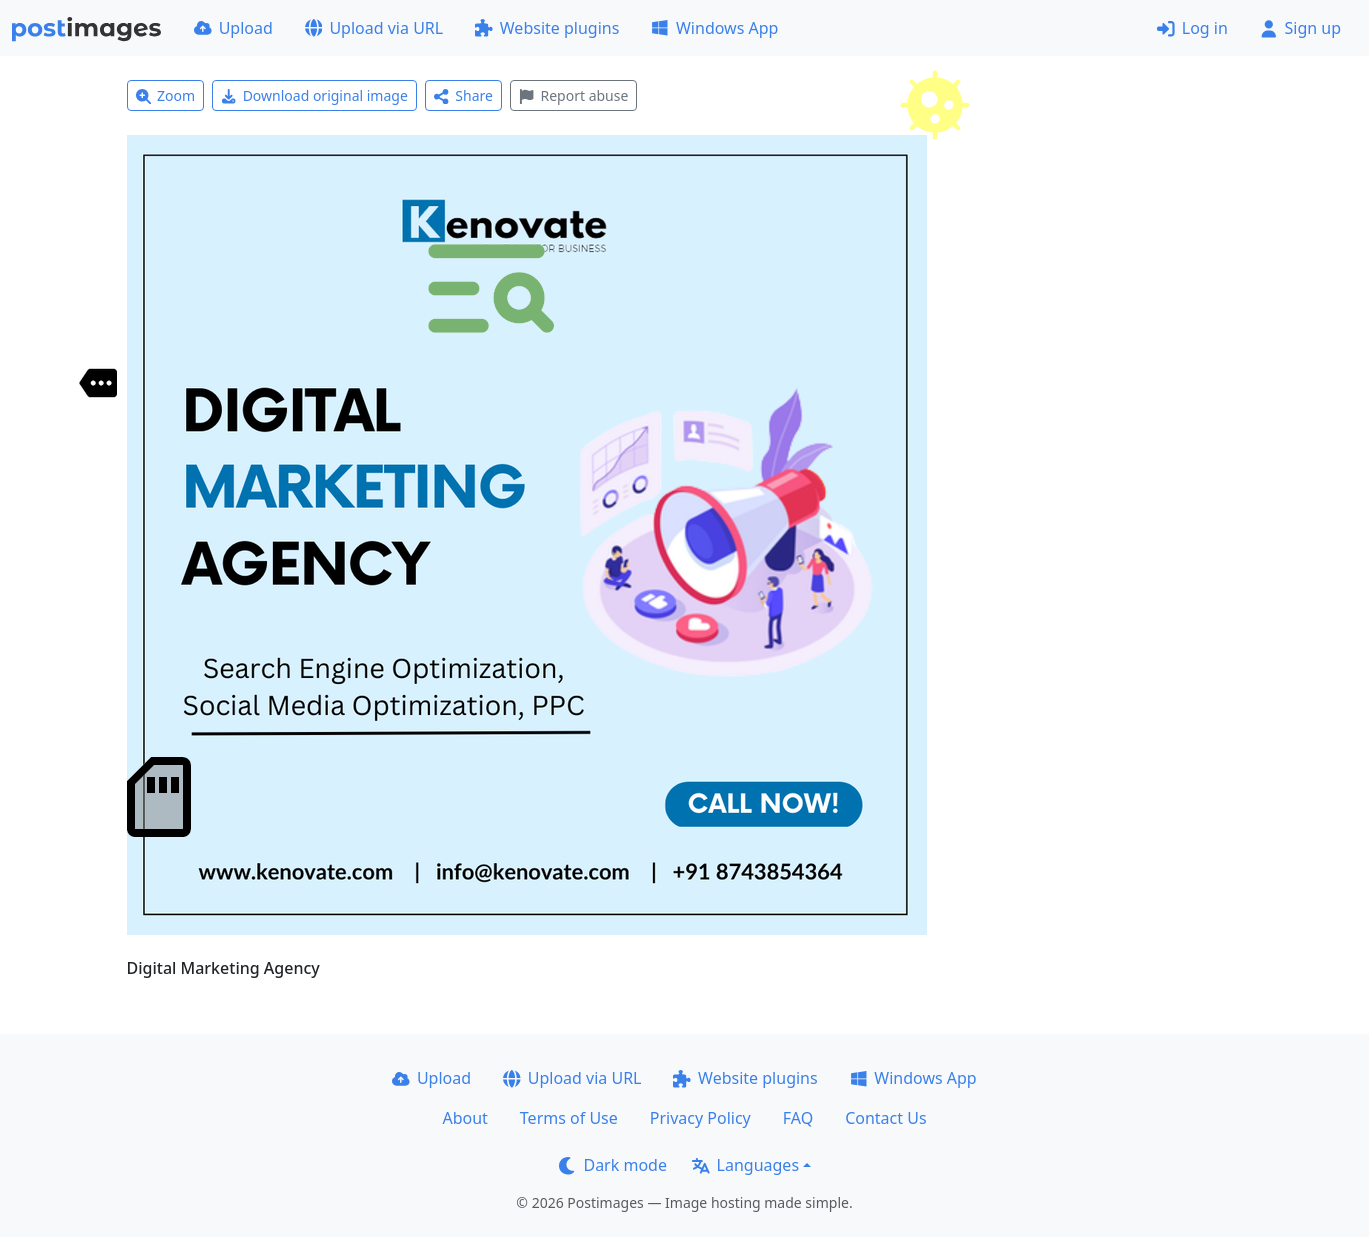  I want to click on access SD card storage, so click(159, 797).